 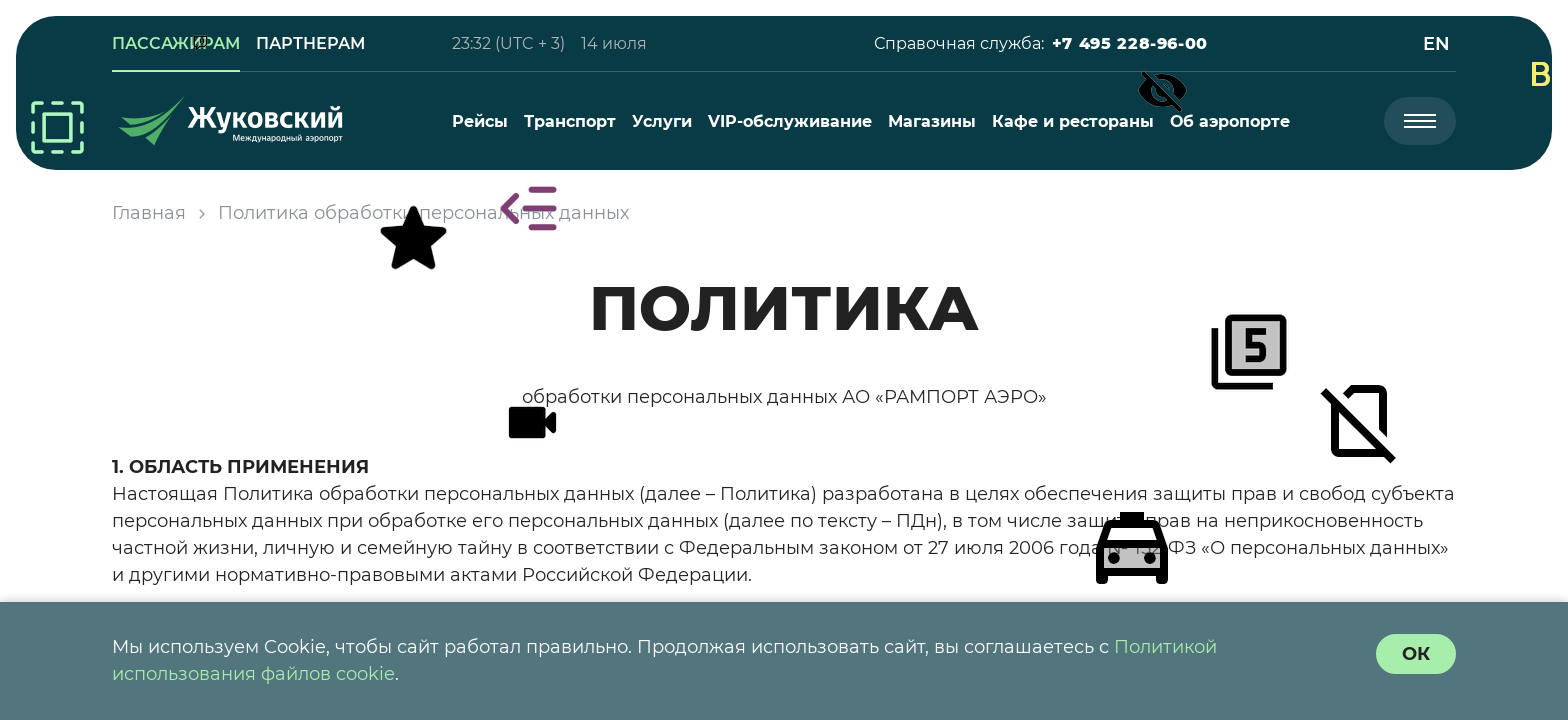 I want to click on request a taxi or rideshare, so click(x=1132, y=548).